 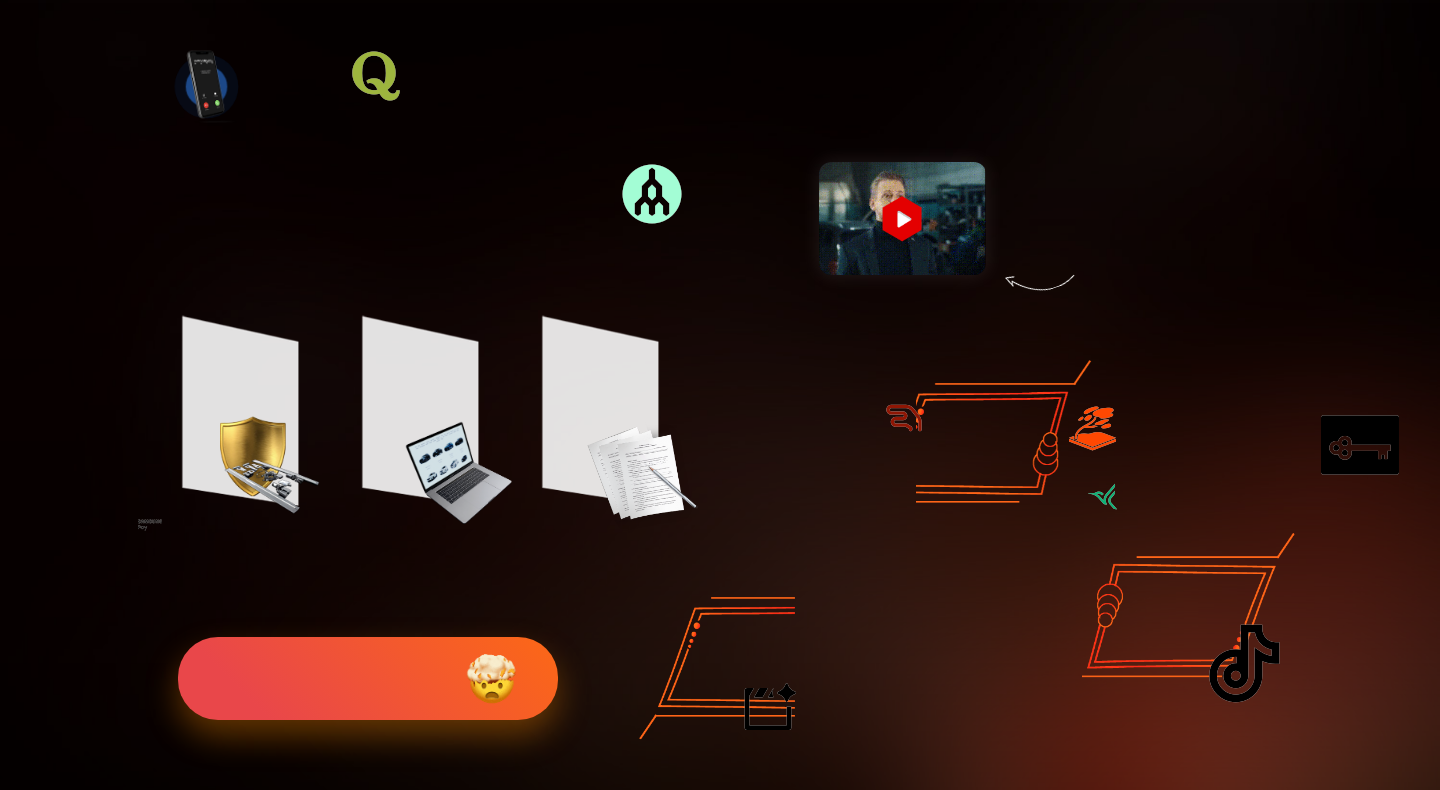 What do you see at coordinates (1244, 663) in the screenshot?
I see `open the tiktok app` at bounding box center [1244, 663].